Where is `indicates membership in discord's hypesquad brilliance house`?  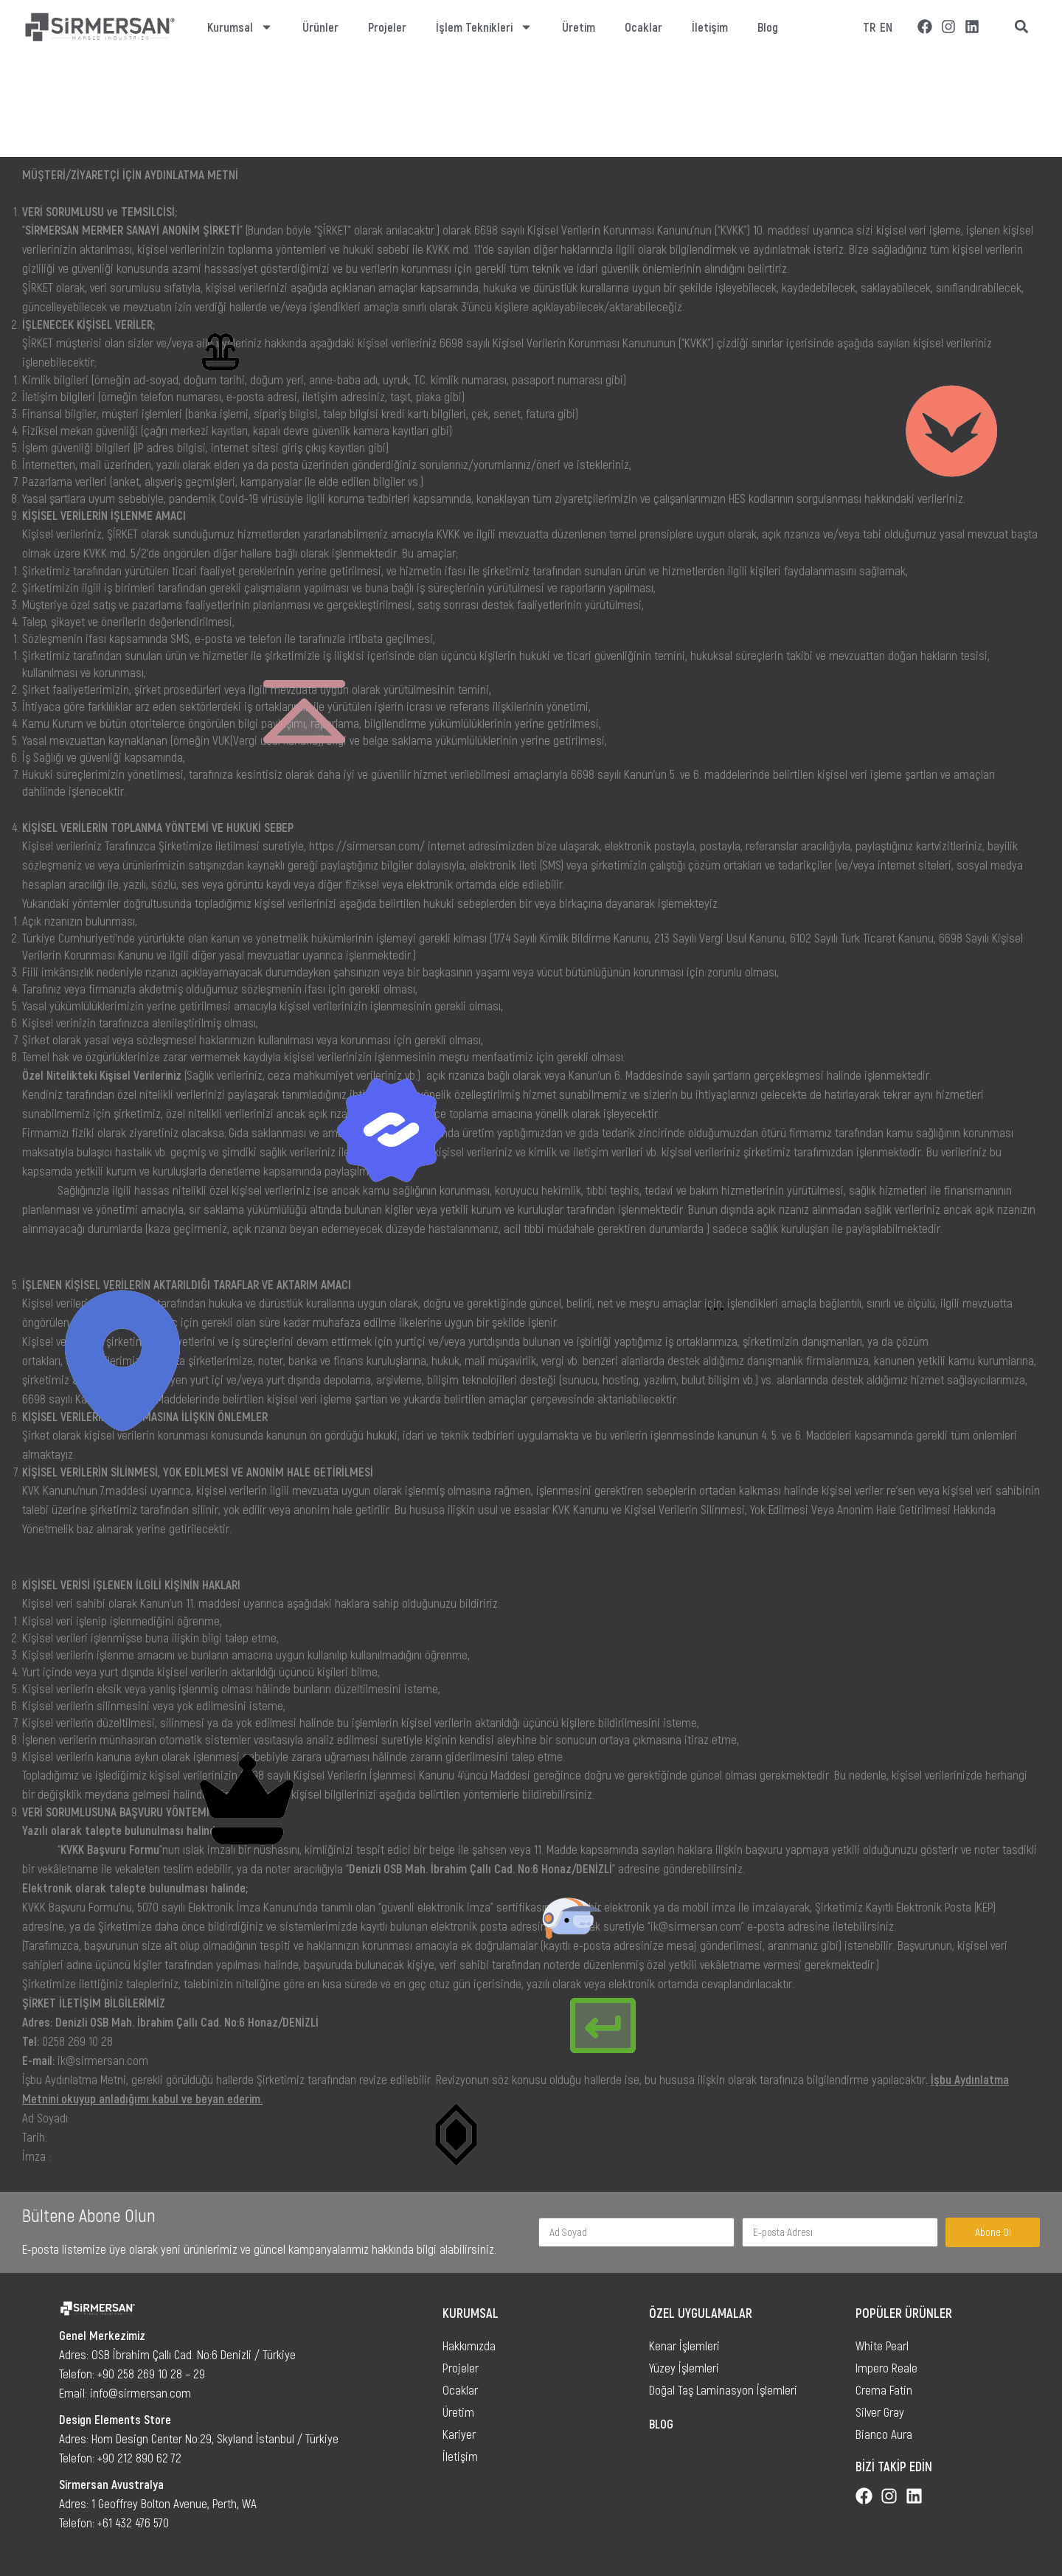
indicates membership in discord's hypesquad brilliance house is located at coordinates (951, 431).